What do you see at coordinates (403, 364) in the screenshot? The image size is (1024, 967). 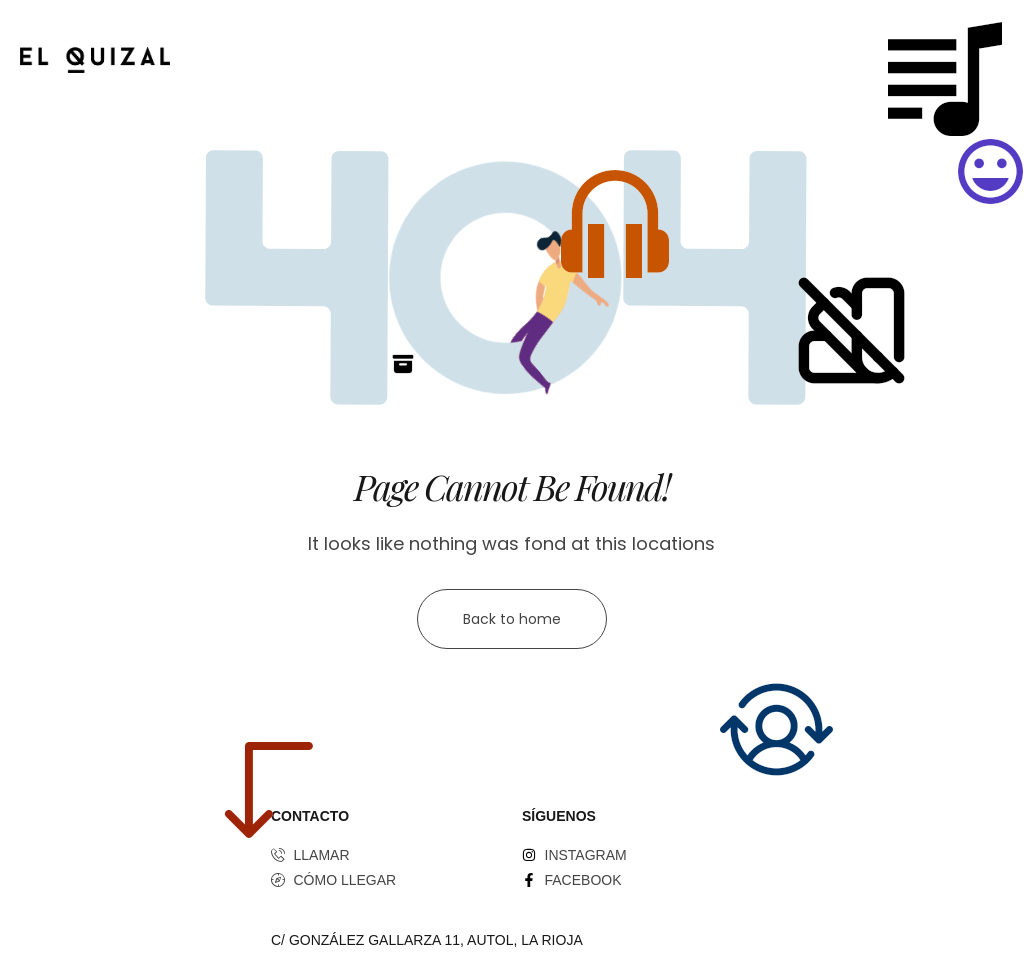 I see `access archived items or files` at bounding box center [403, 364].